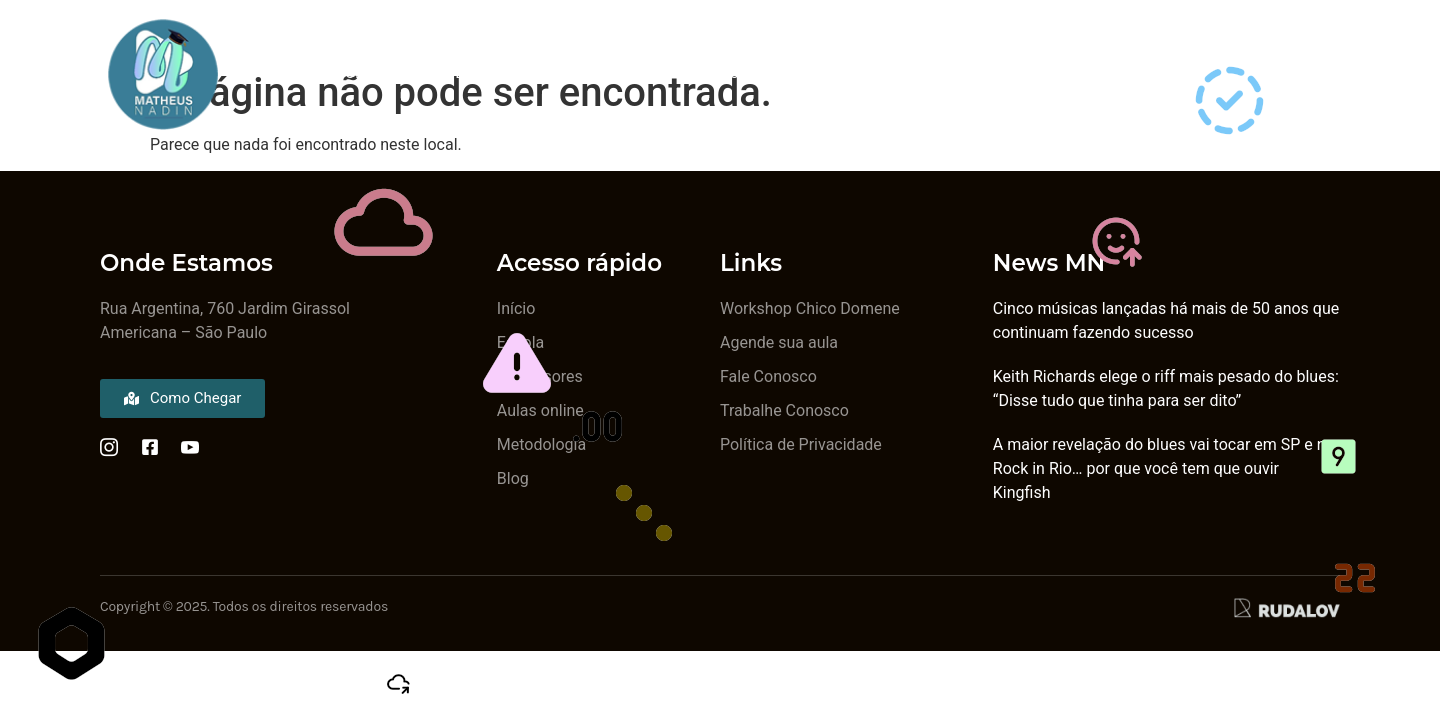 The image size is (1440, 720). What do you see at coordinates (1229, 100) in the screenshot?
I see `mark task as complete` at bounding box center [1229, 100].